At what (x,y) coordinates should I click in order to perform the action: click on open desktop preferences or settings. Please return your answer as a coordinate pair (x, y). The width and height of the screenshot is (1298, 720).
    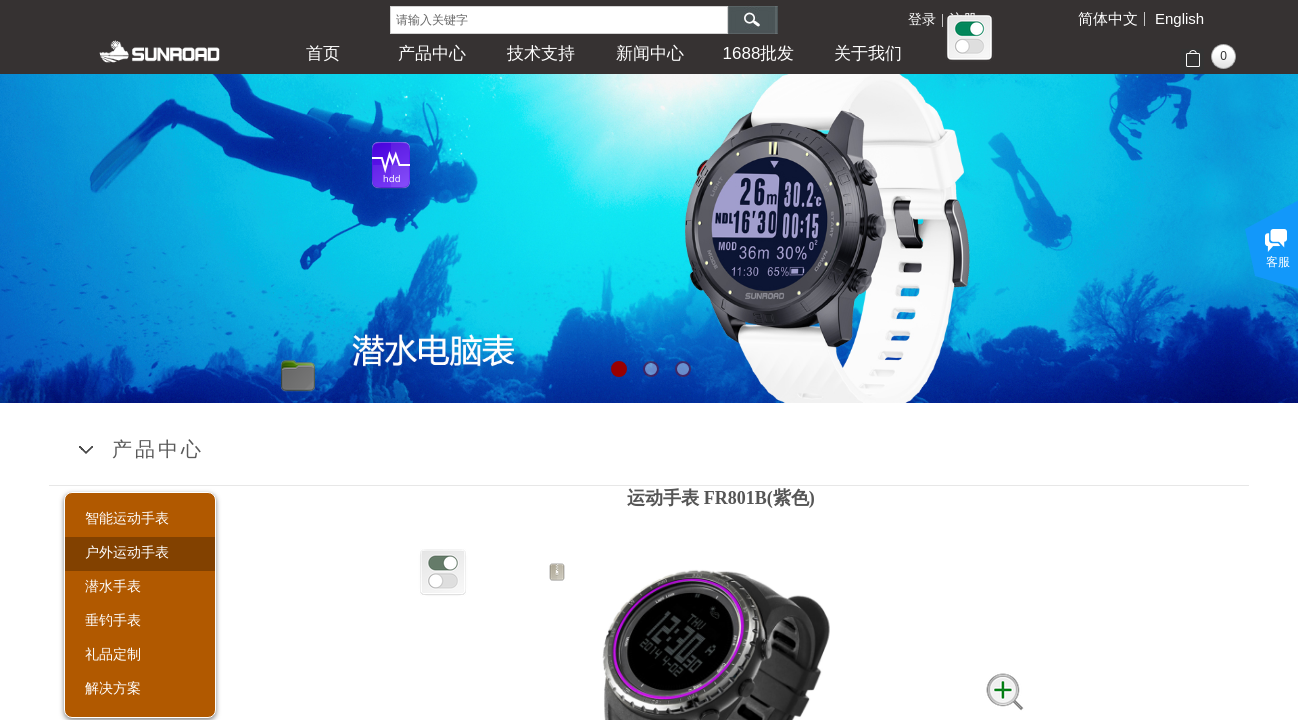
    Looking at the image, I should click on (443, 572).